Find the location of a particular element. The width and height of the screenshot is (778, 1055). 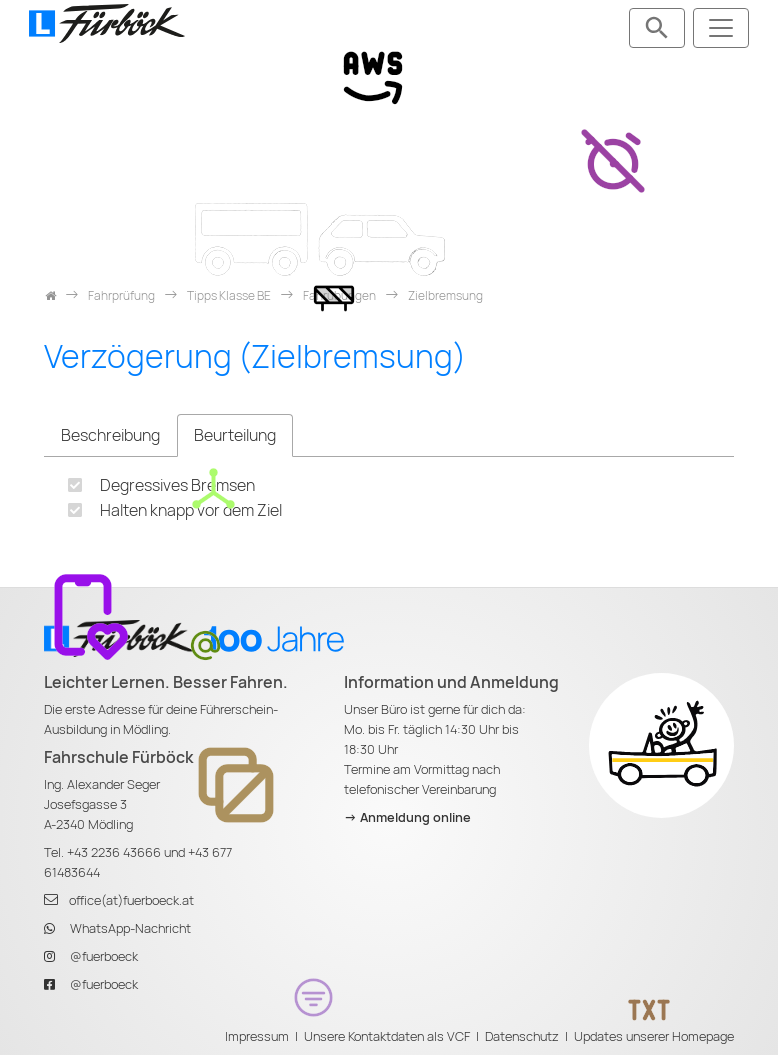

disable or turn off alarm is located at coordinates (613, 161).